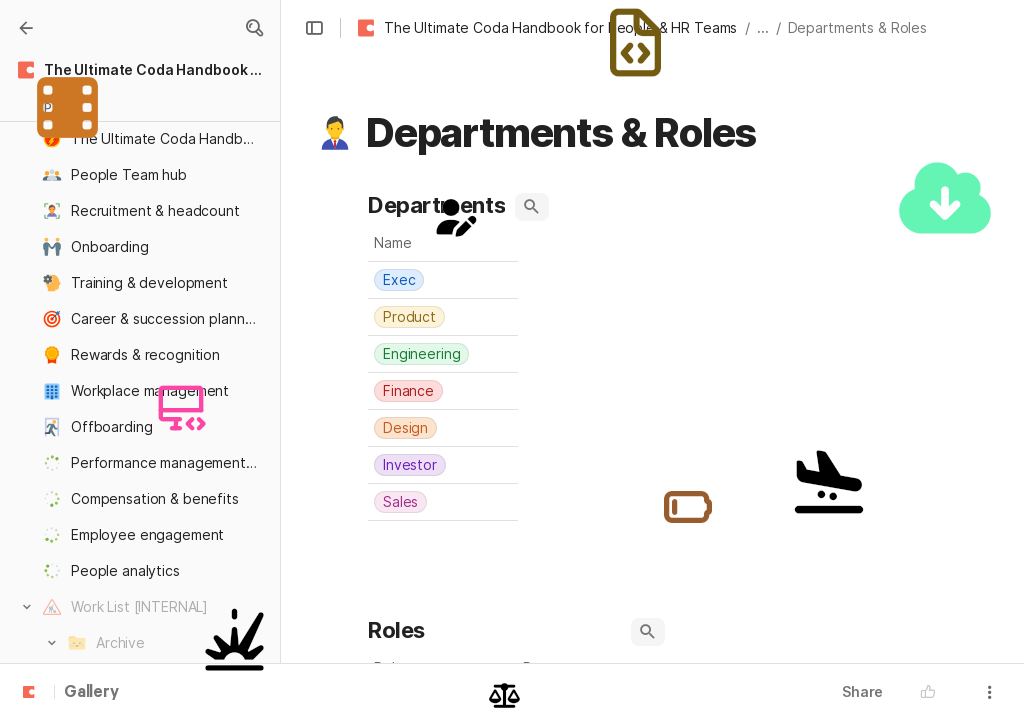  I want to click on indicates an explosion or blast effect, so click(234, 641).